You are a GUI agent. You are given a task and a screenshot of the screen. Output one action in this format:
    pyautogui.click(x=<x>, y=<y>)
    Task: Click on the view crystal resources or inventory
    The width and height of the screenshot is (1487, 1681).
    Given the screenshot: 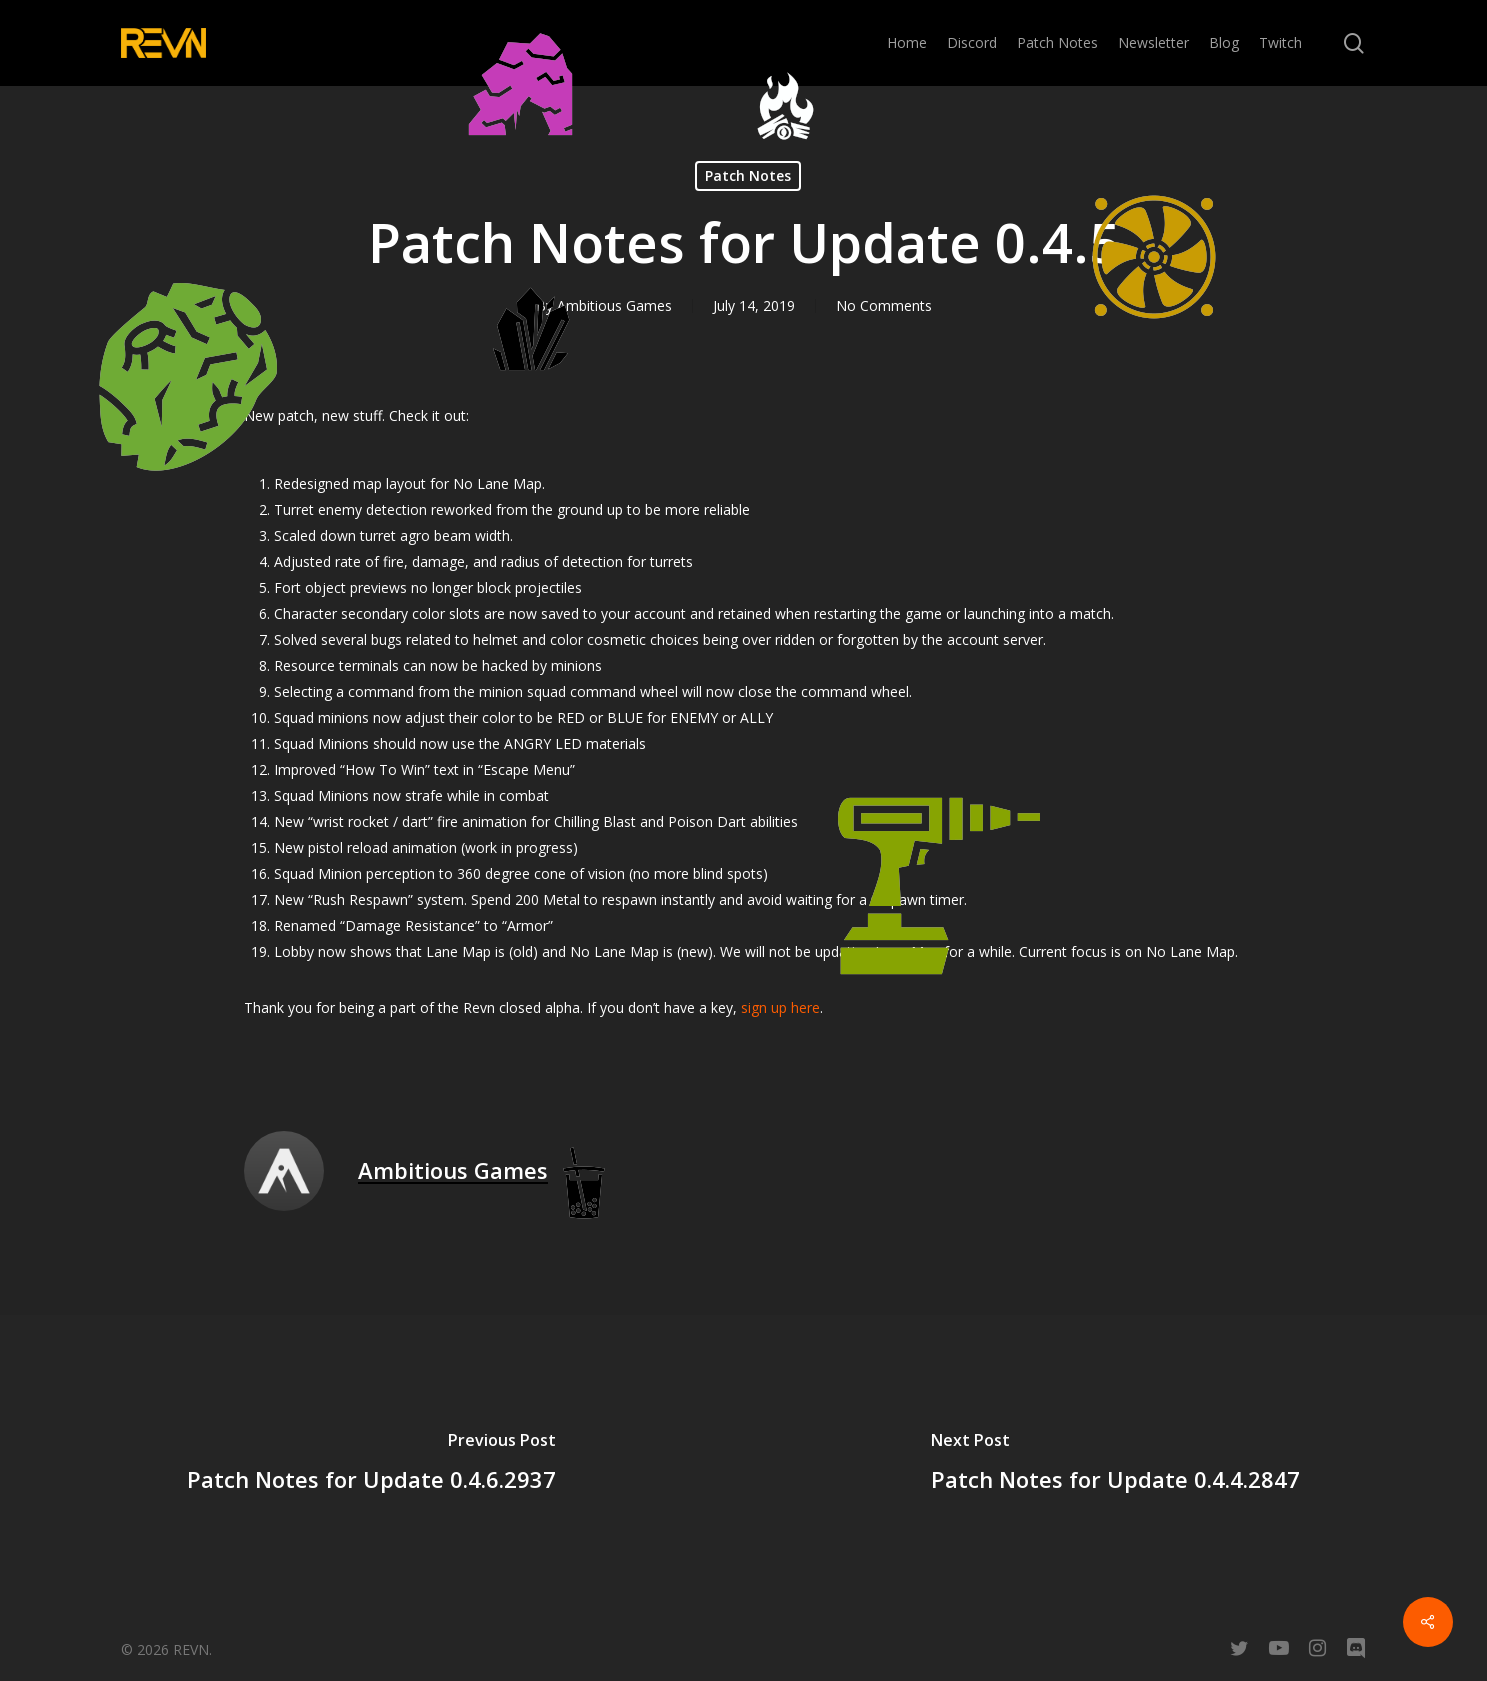 What is the action you would take?
    pyautogui.click(x=531, y=329)
    